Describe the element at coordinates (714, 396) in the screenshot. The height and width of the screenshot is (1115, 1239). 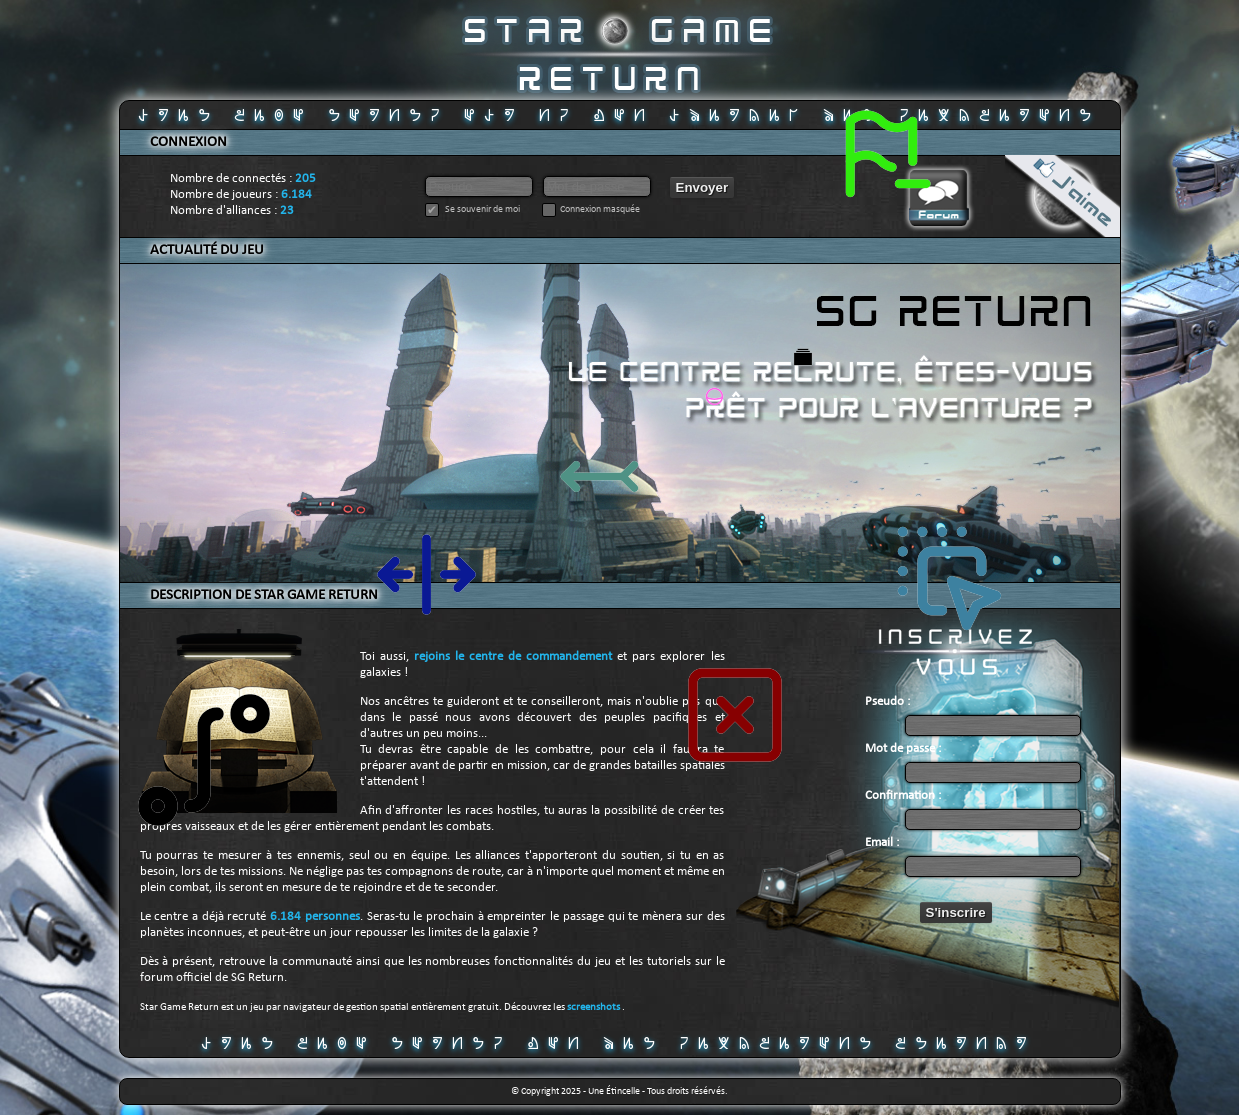
I see `view 3D or globe-related content` at that location.